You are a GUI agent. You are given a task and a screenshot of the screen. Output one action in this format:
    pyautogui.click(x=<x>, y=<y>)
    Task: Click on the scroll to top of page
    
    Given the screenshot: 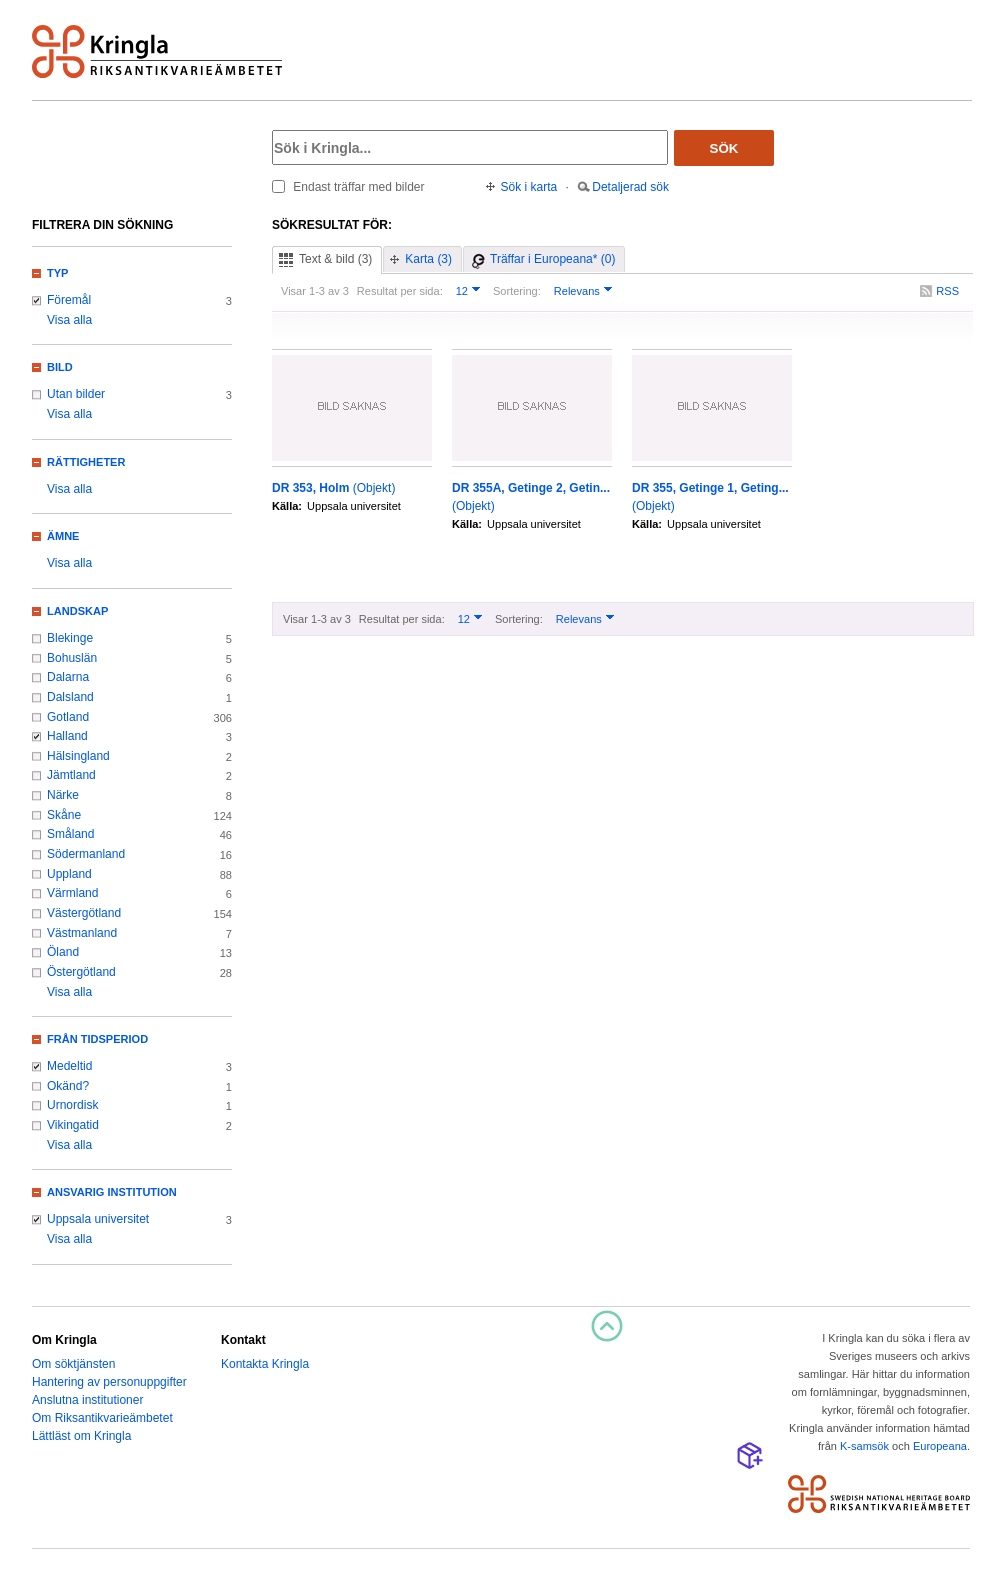 What is the action you would take?
    pyautogui.click(x=607, y=1326)
    